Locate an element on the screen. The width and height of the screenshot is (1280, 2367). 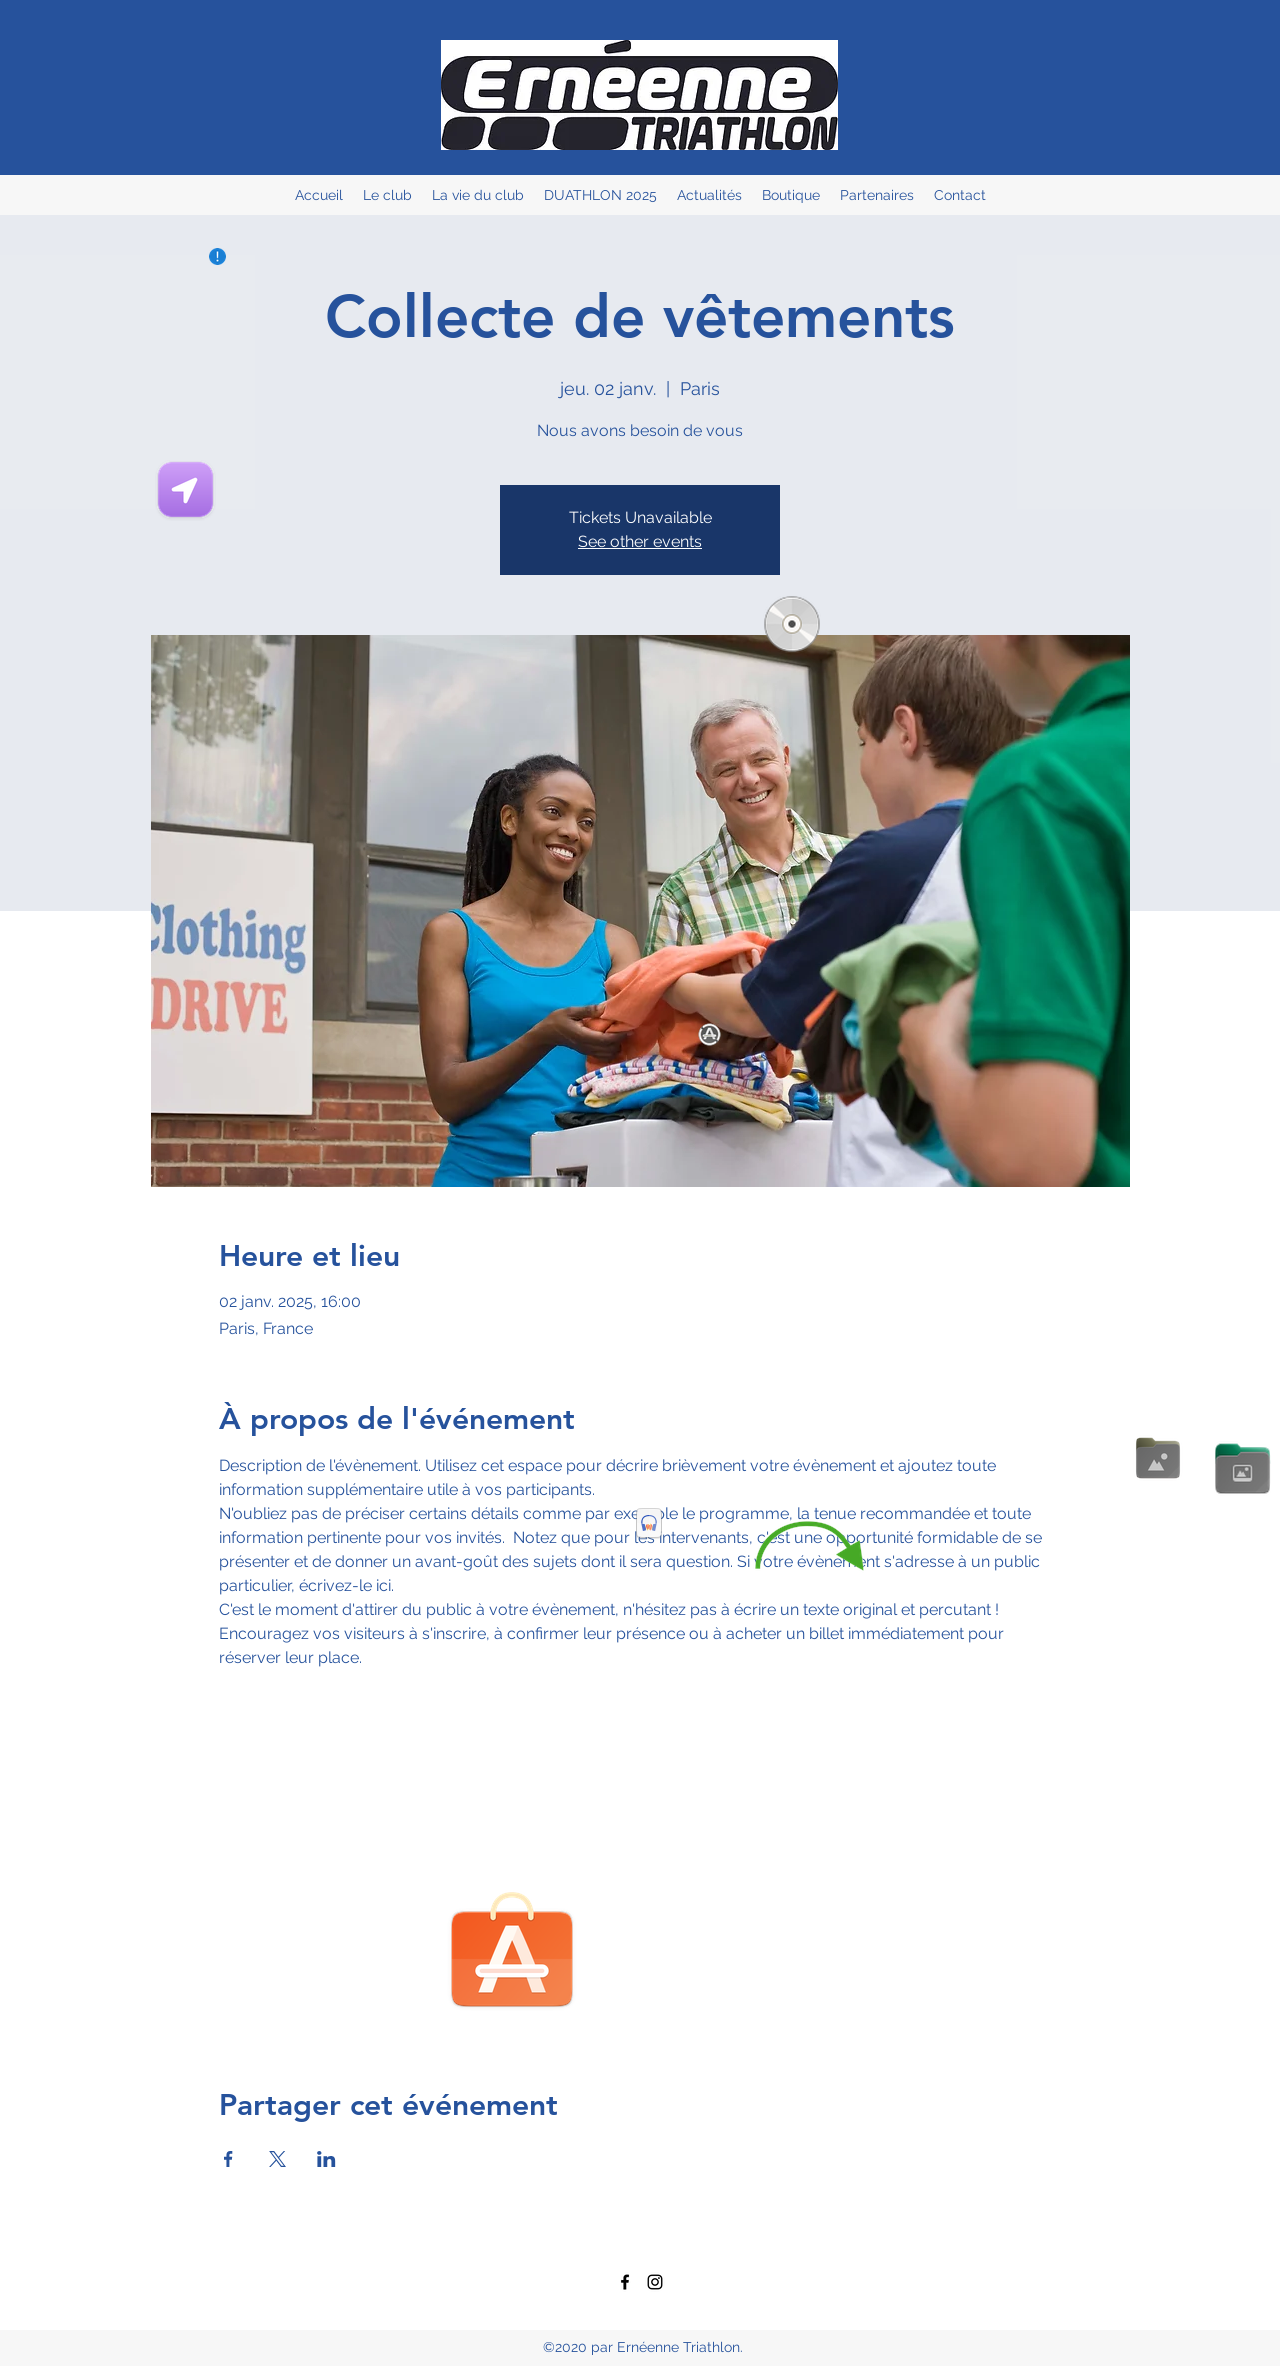
check for available system updates is located at coordinates (709, 1034).